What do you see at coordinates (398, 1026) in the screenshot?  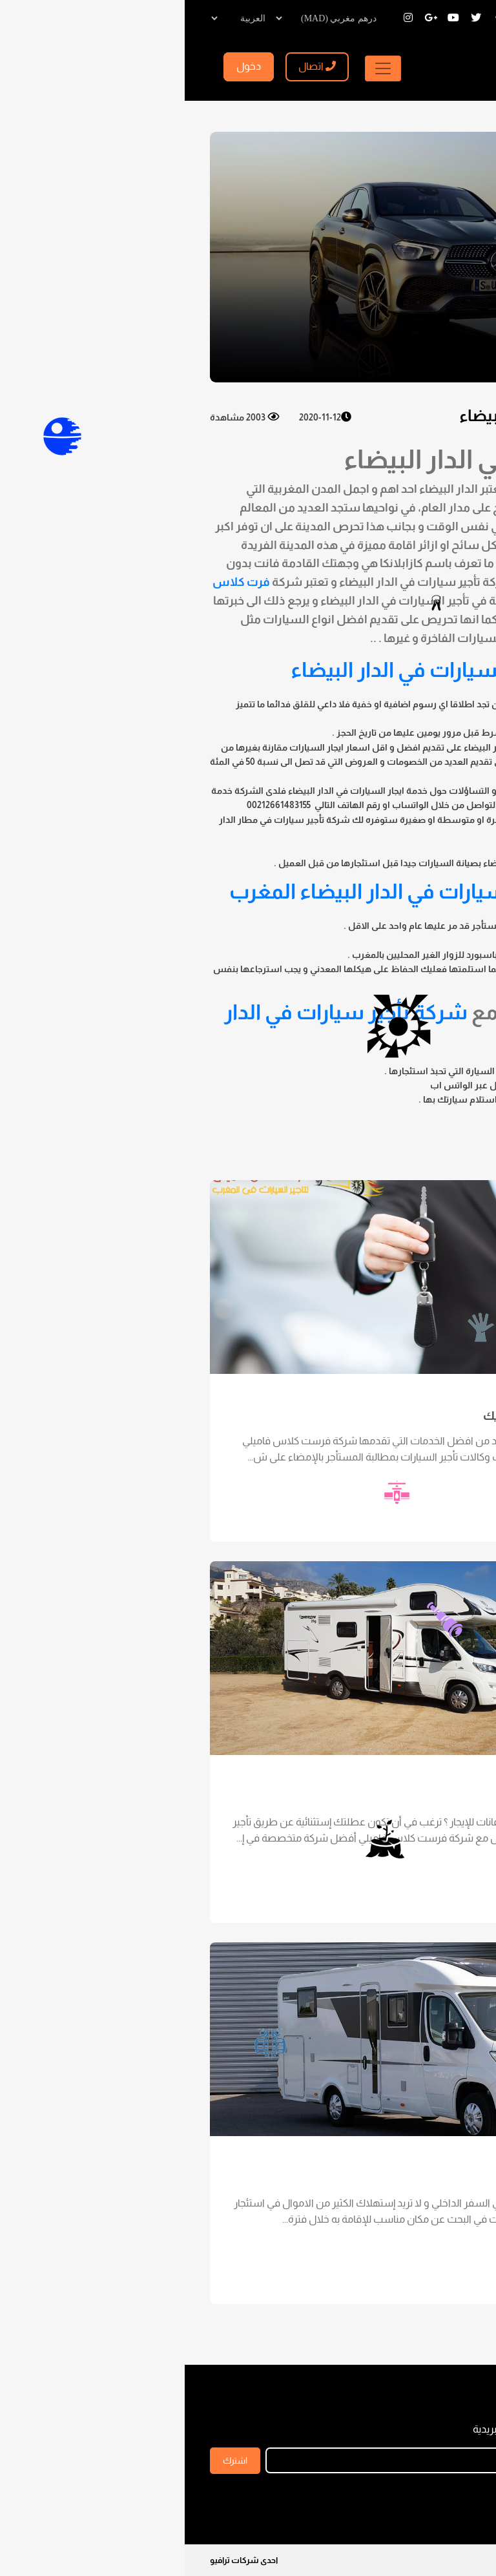 I see `indicates a critical hit or power attack in gameplay` at bounding box center [398, 1026].